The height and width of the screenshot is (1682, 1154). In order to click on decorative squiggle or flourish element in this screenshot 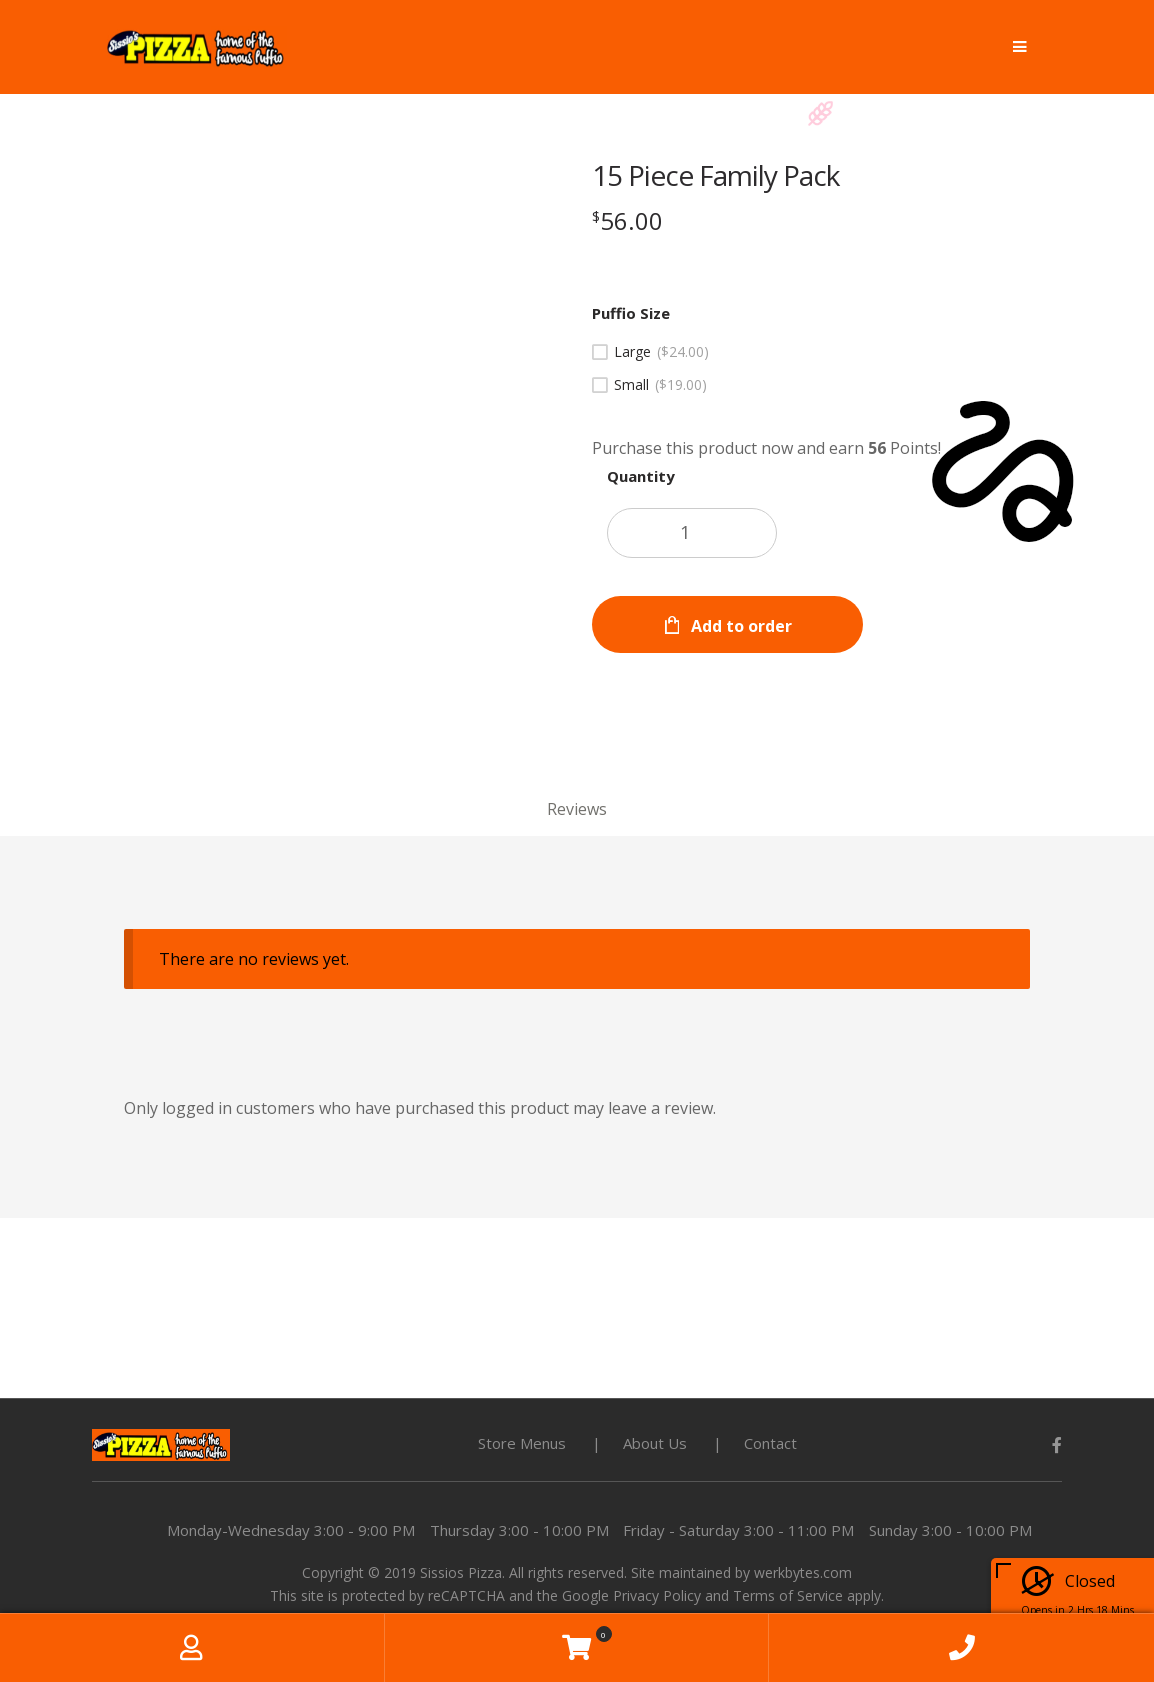, I will do `click(1002, 471)`.